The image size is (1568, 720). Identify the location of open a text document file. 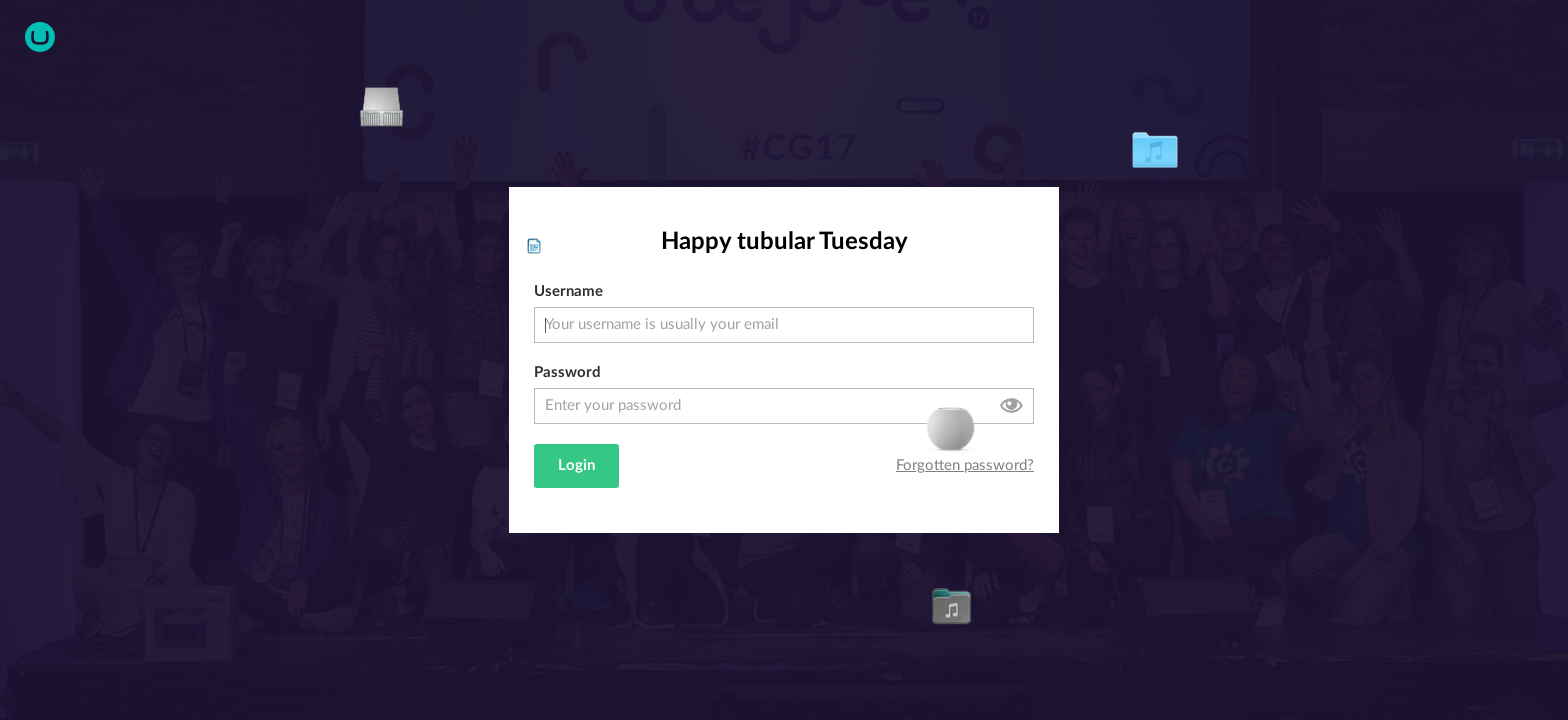
(534, 246).